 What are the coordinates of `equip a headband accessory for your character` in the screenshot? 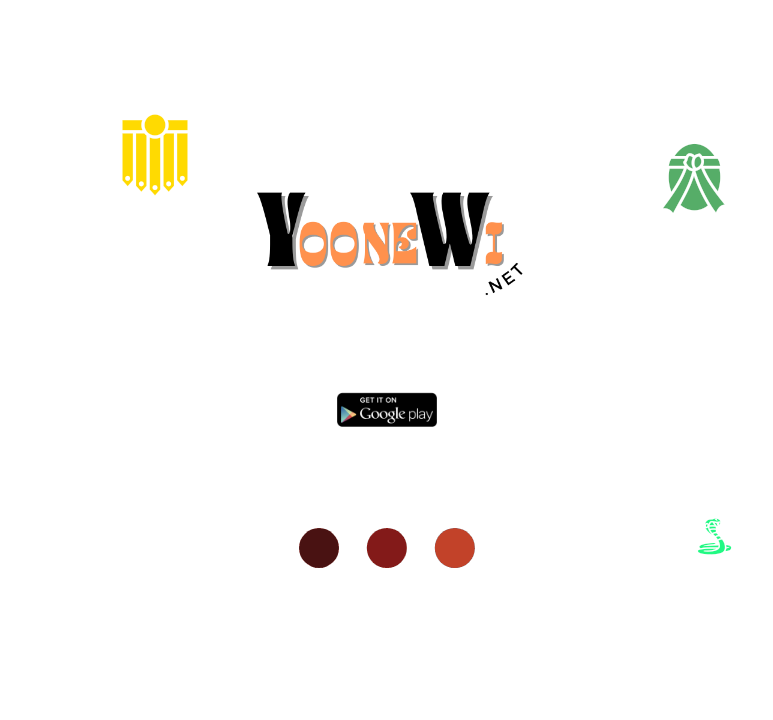 It's located at (694, 178).